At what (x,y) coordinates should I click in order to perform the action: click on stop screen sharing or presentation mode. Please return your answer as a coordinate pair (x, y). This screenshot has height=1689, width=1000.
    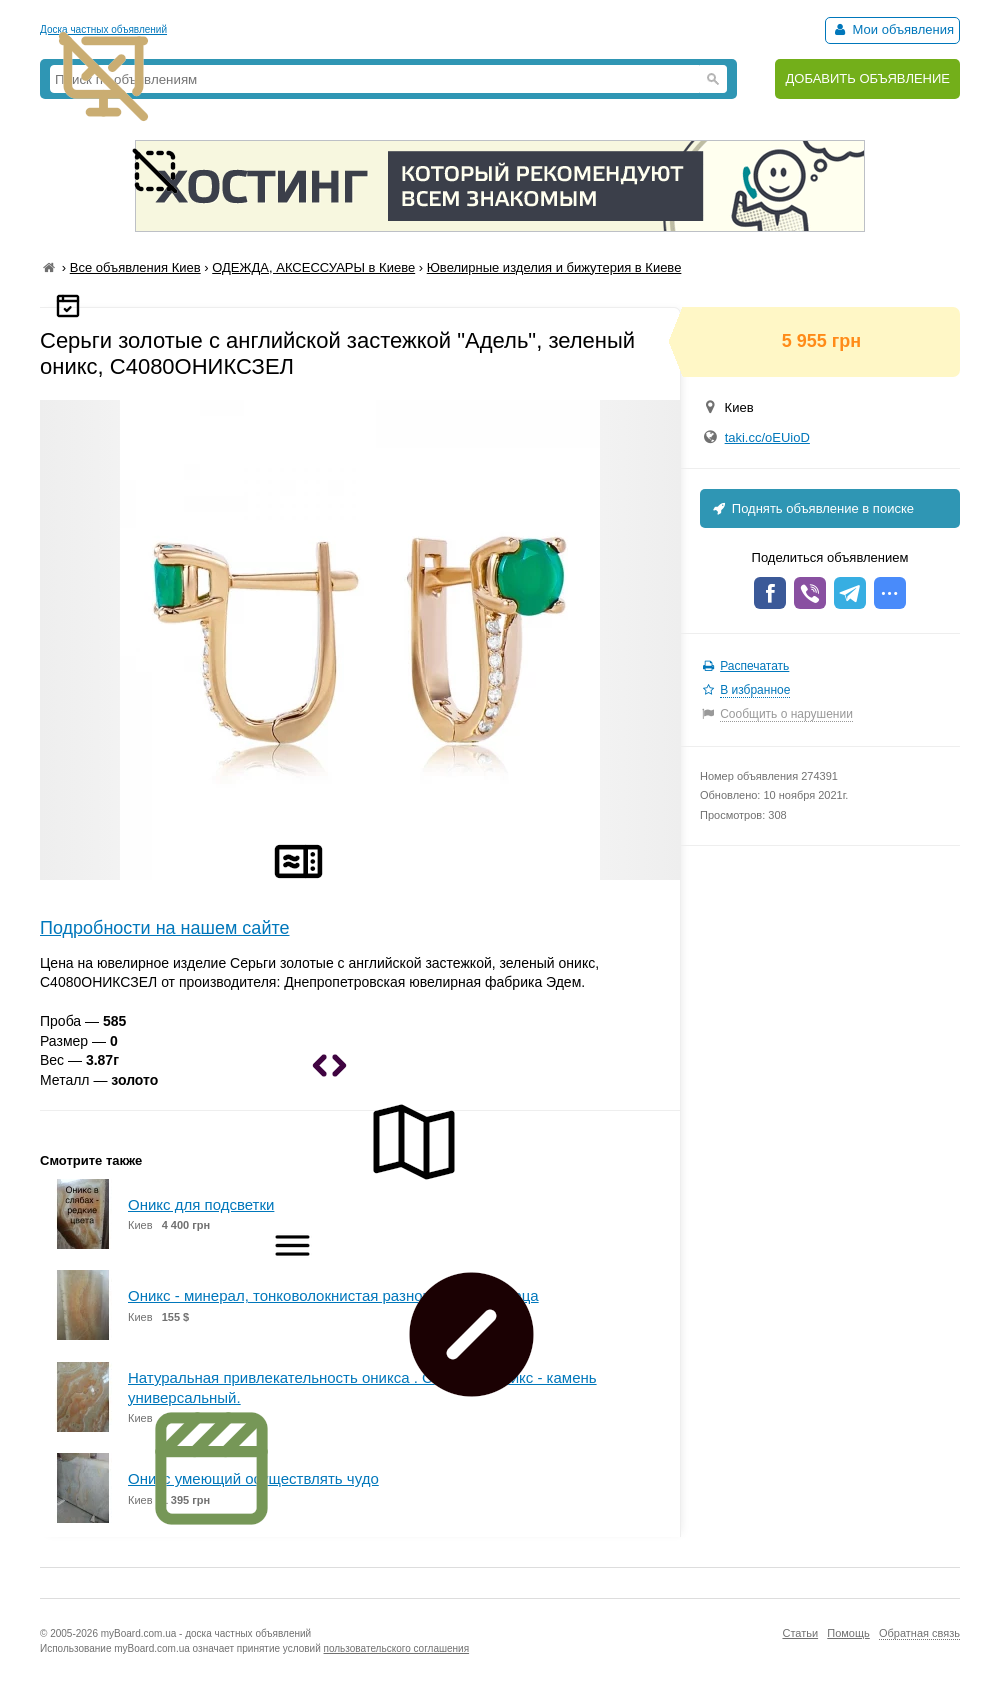
    Looking at the image, I should click on (103, 76).